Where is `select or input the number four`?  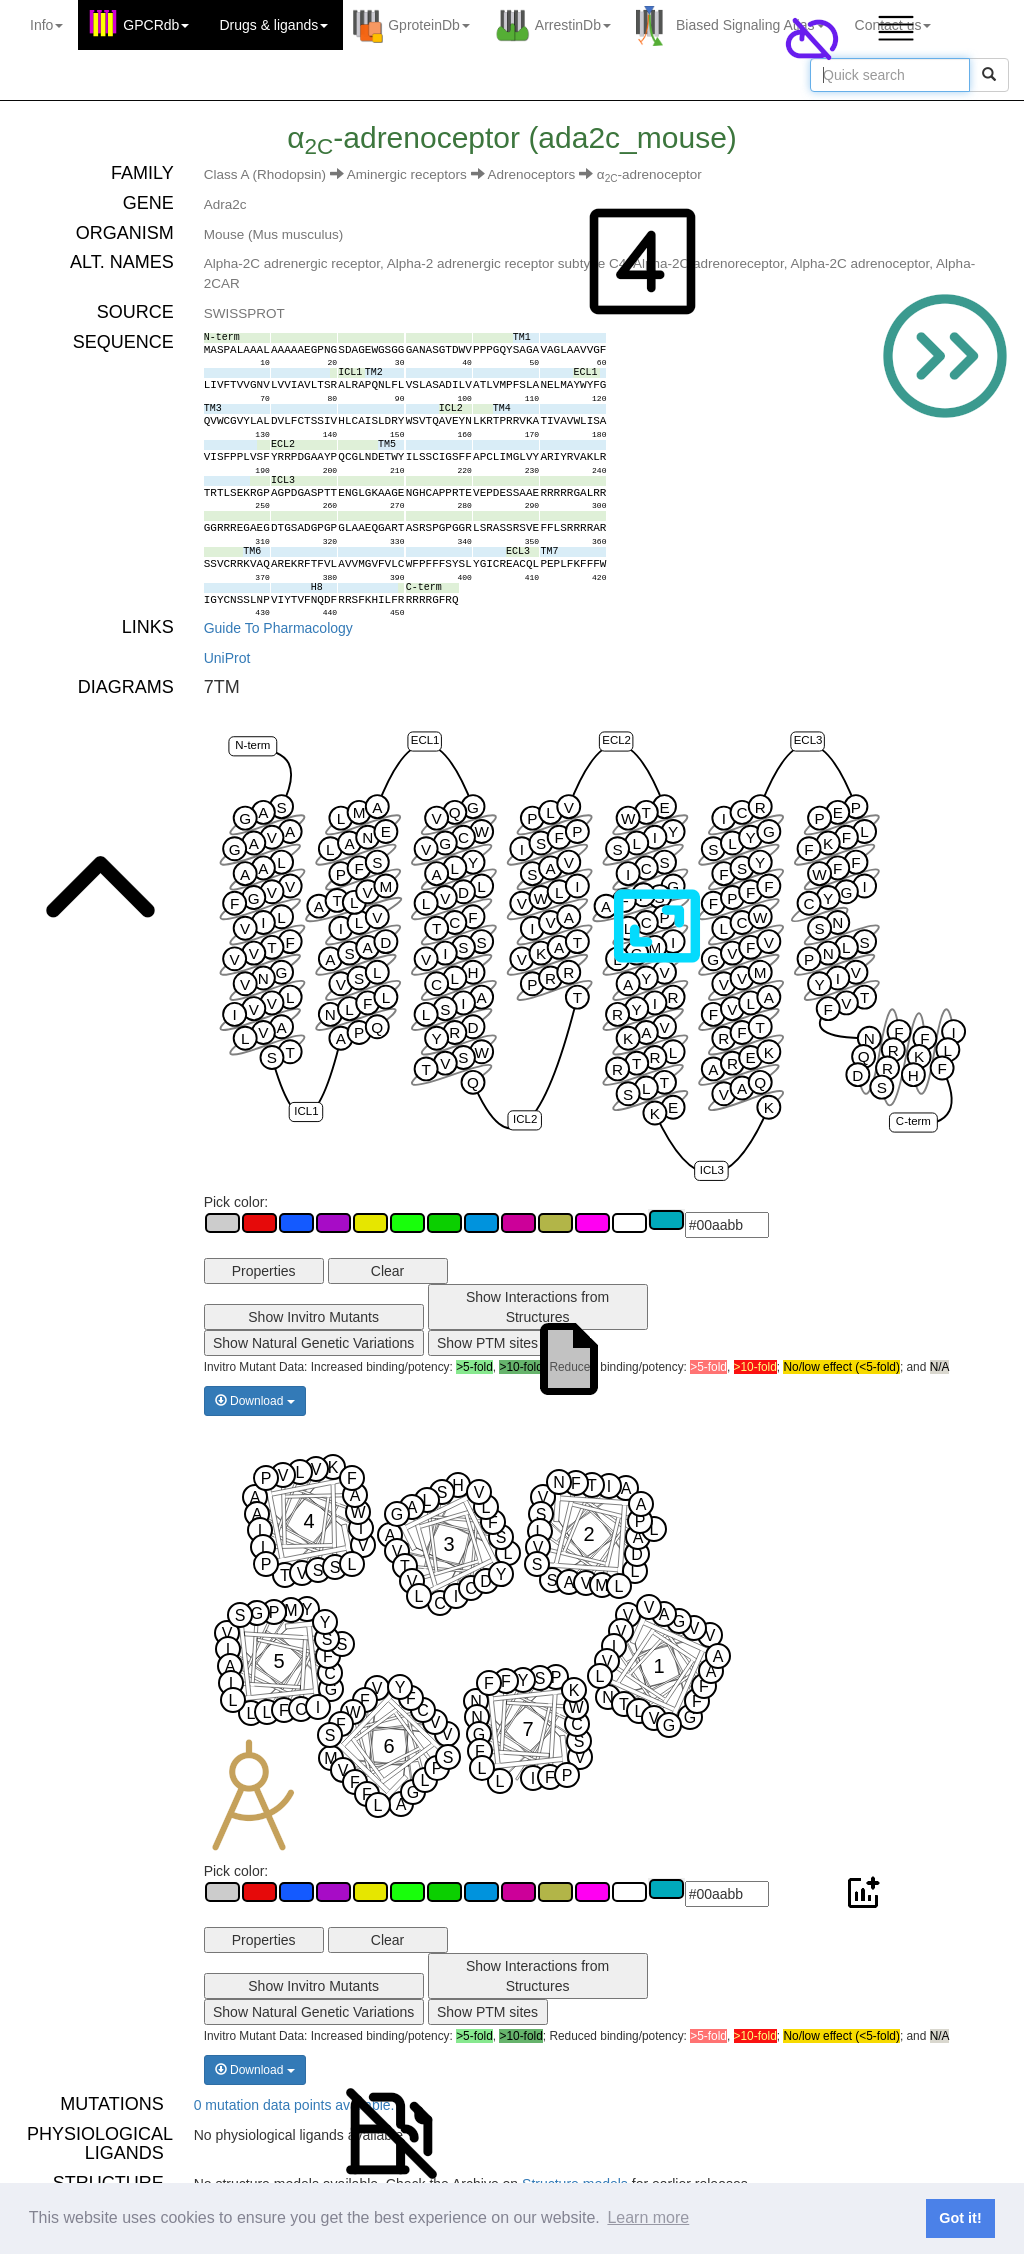 select or input the number four is located at coordinates (642, 261).